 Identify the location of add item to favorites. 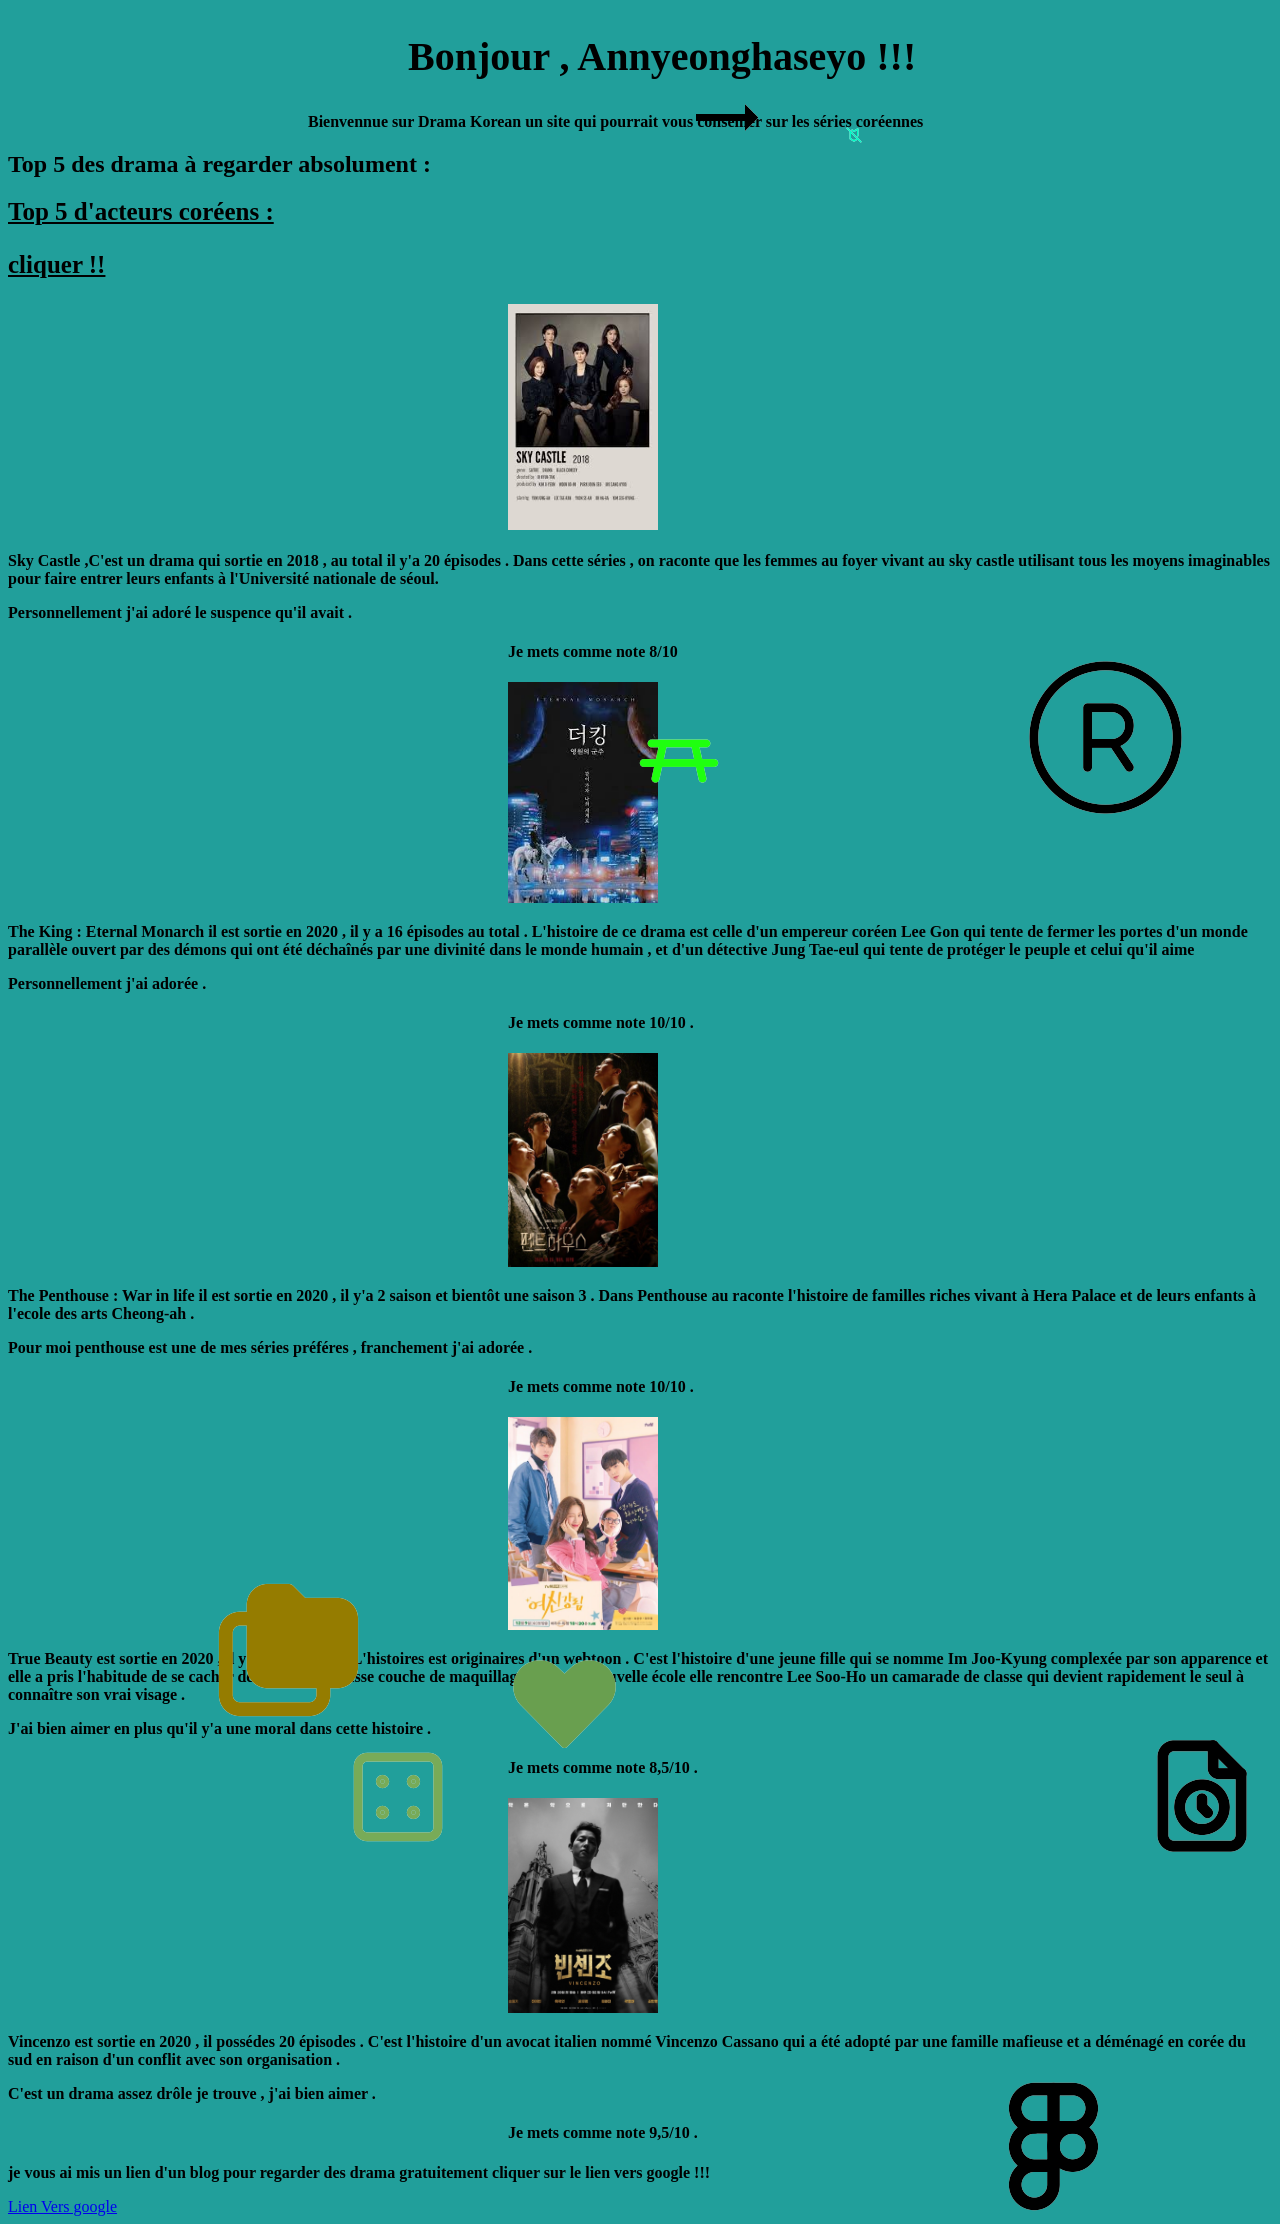
(564, 1700).